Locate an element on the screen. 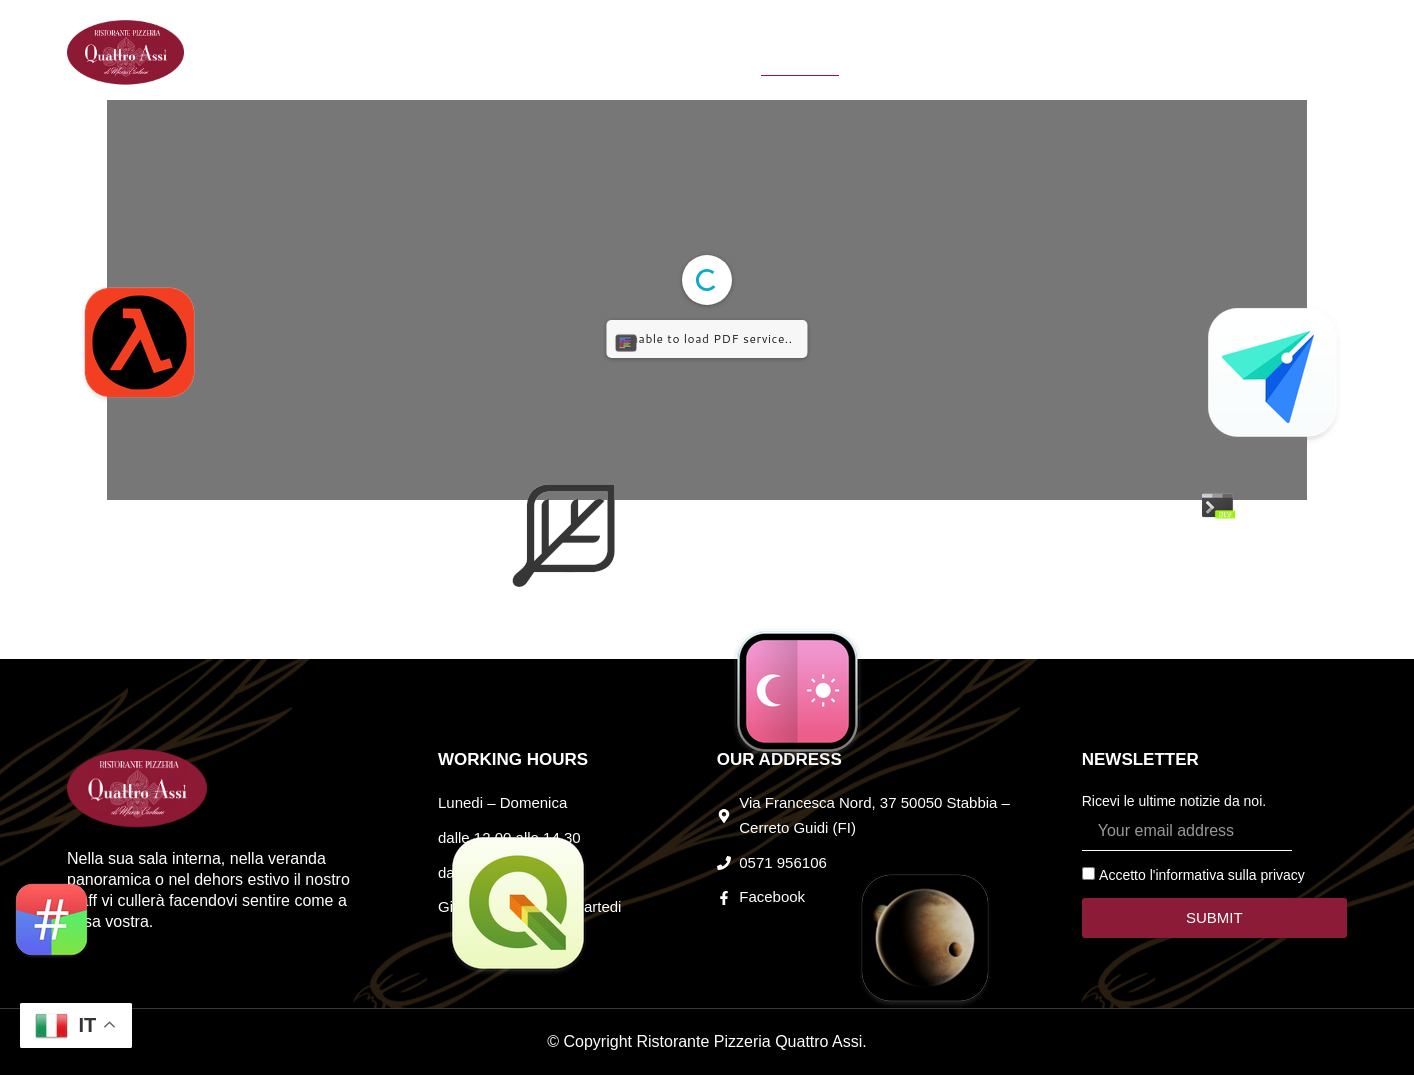 The image size is (1414, 1075). open dynamic wallpaper editor app is located at coordinates (797, 691).